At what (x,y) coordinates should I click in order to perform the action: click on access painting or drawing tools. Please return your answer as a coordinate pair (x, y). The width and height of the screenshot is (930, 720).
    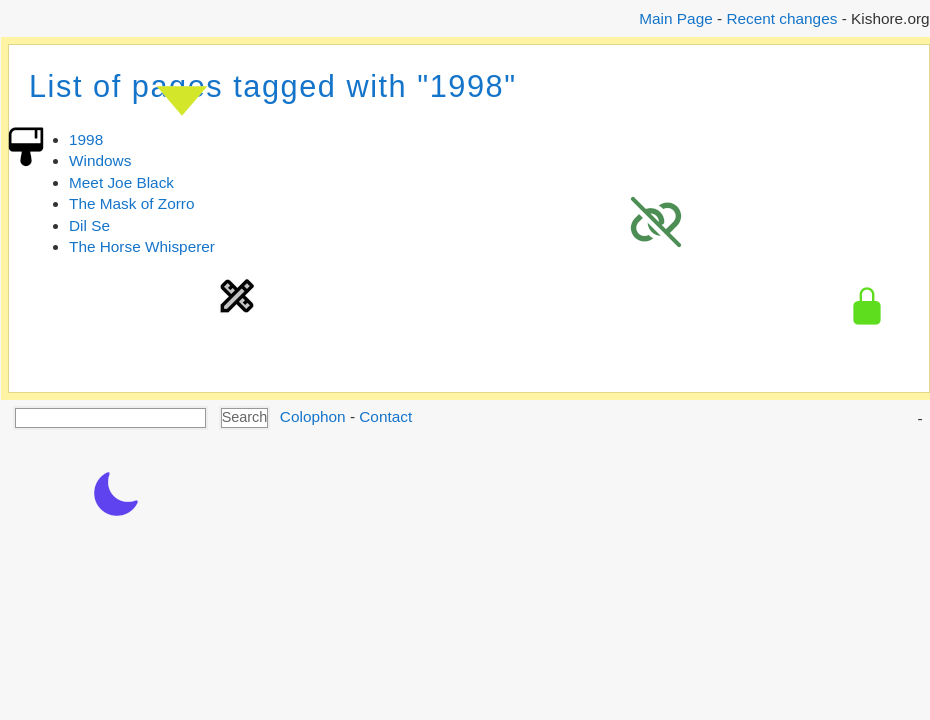
    Looking at the image, I should click on (26, 146).